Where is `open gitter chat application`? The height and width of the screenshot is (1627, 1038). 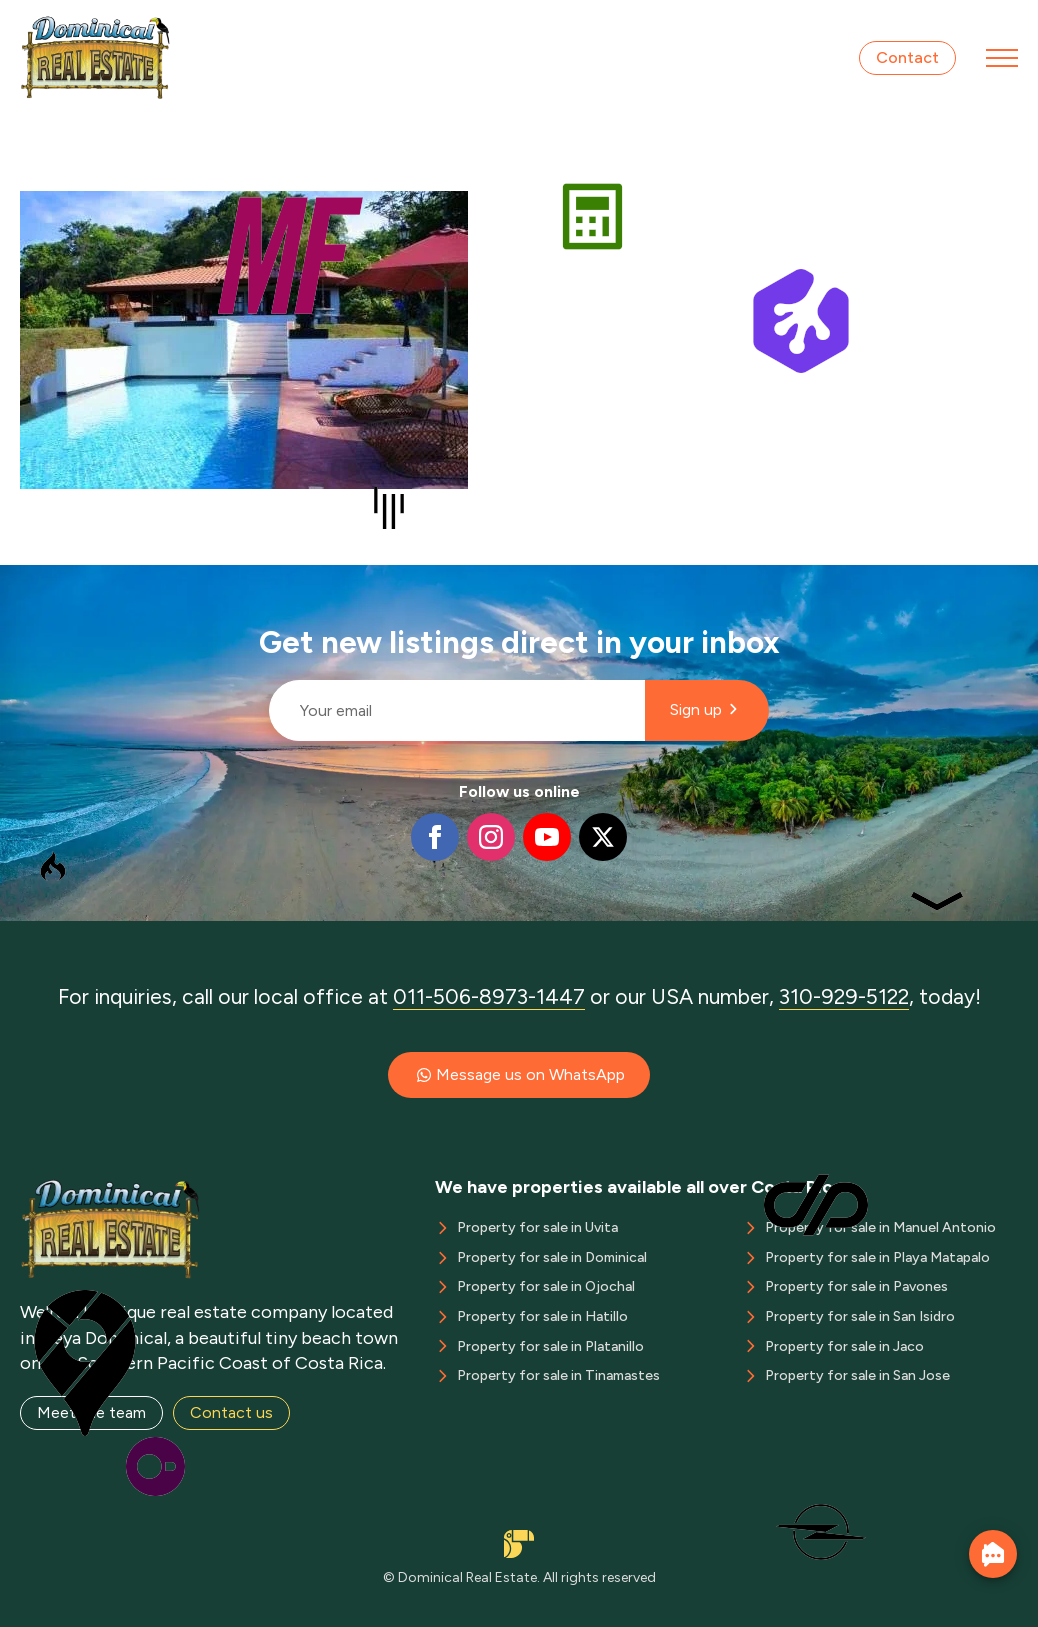 open gitter chat application is located at coordinates (389, 508).